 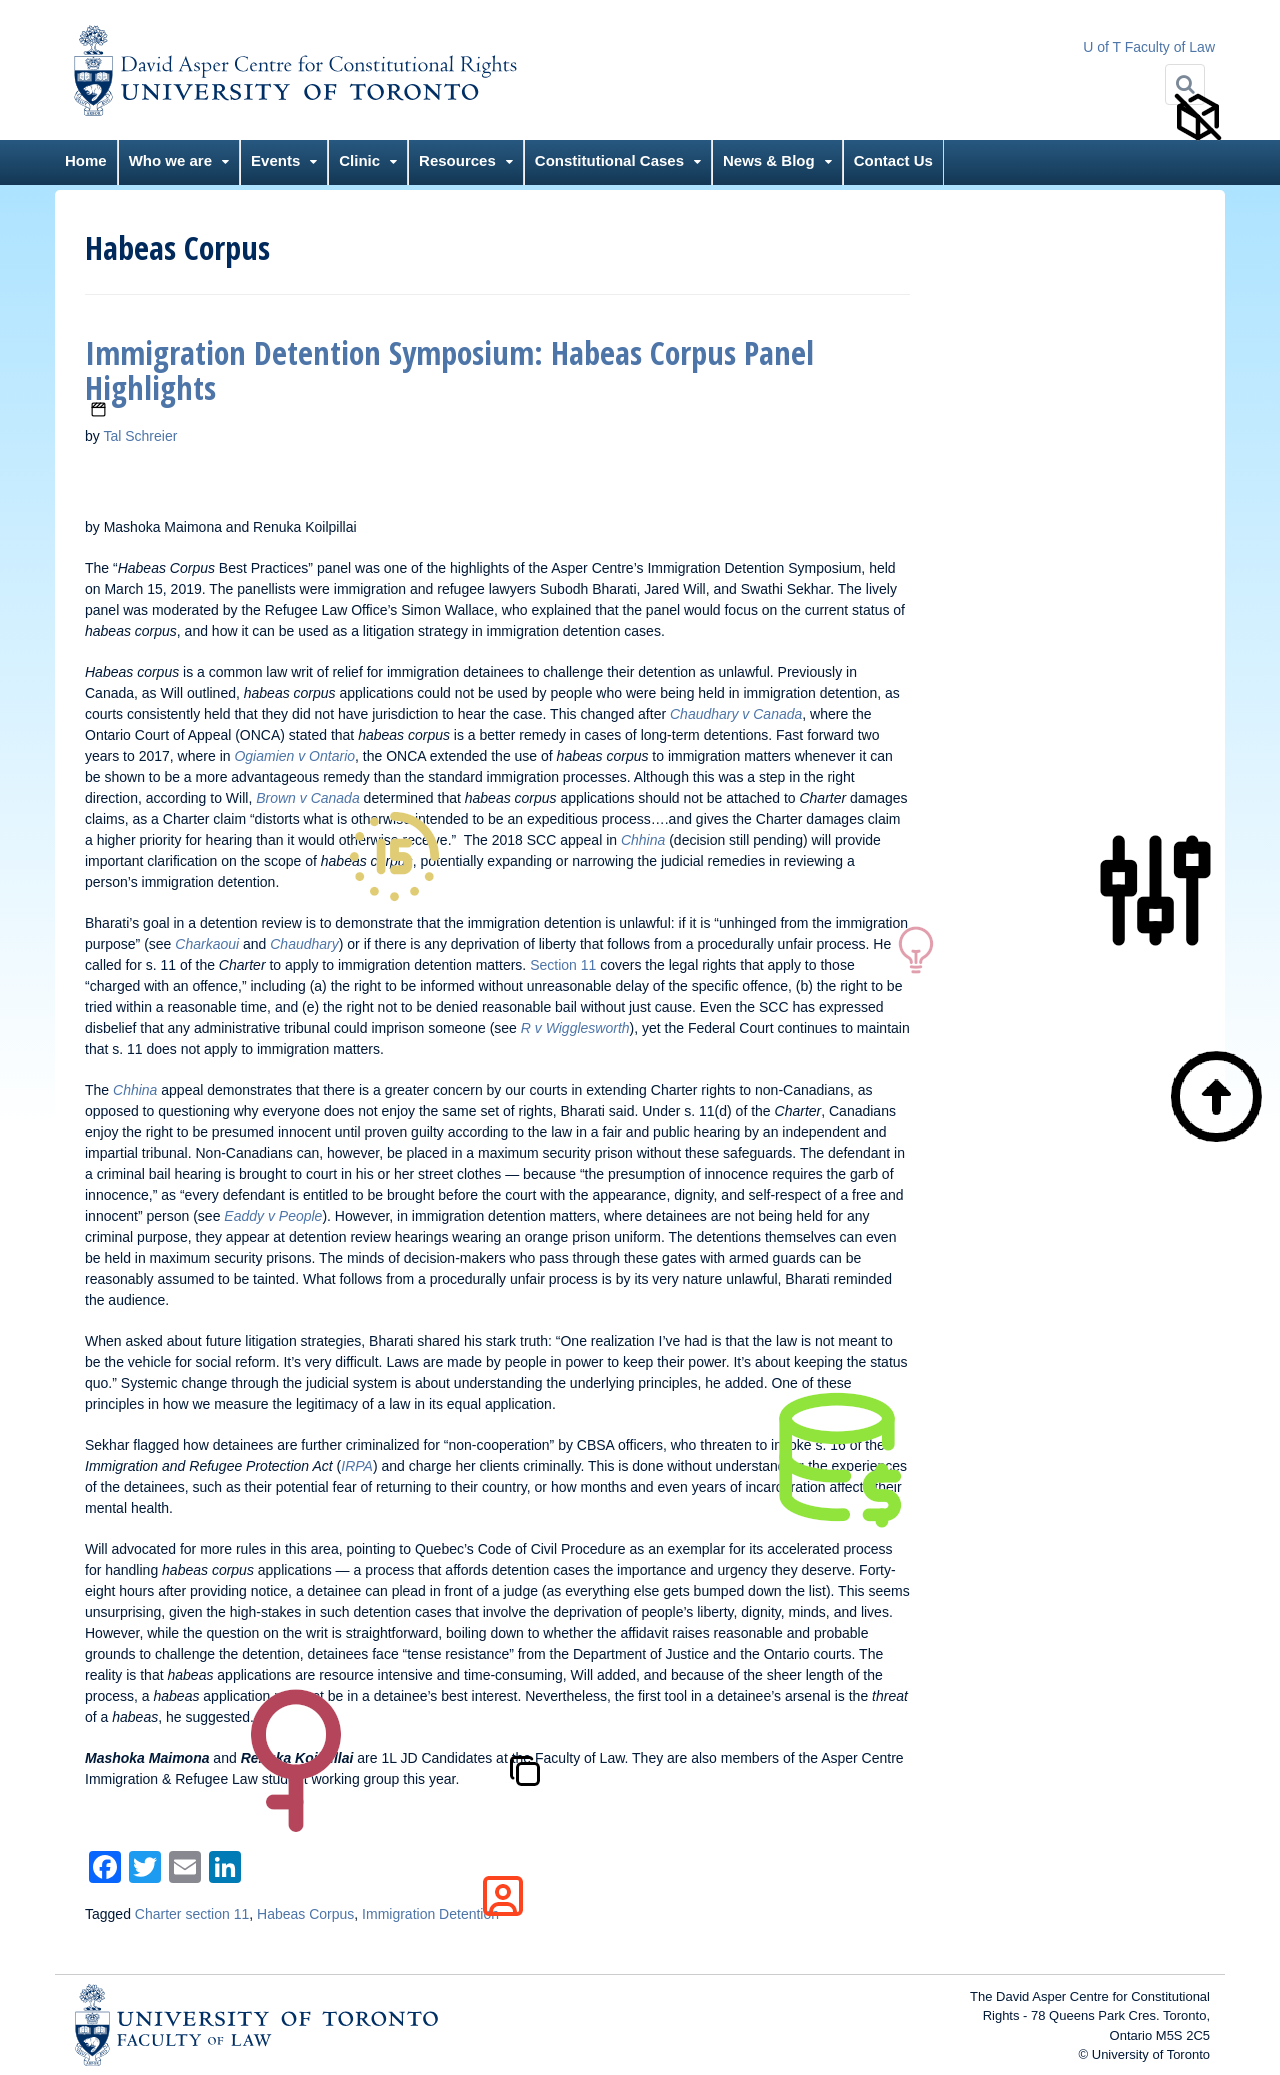 I want to click on view tips or suggestions, so click(x=916, y=950).